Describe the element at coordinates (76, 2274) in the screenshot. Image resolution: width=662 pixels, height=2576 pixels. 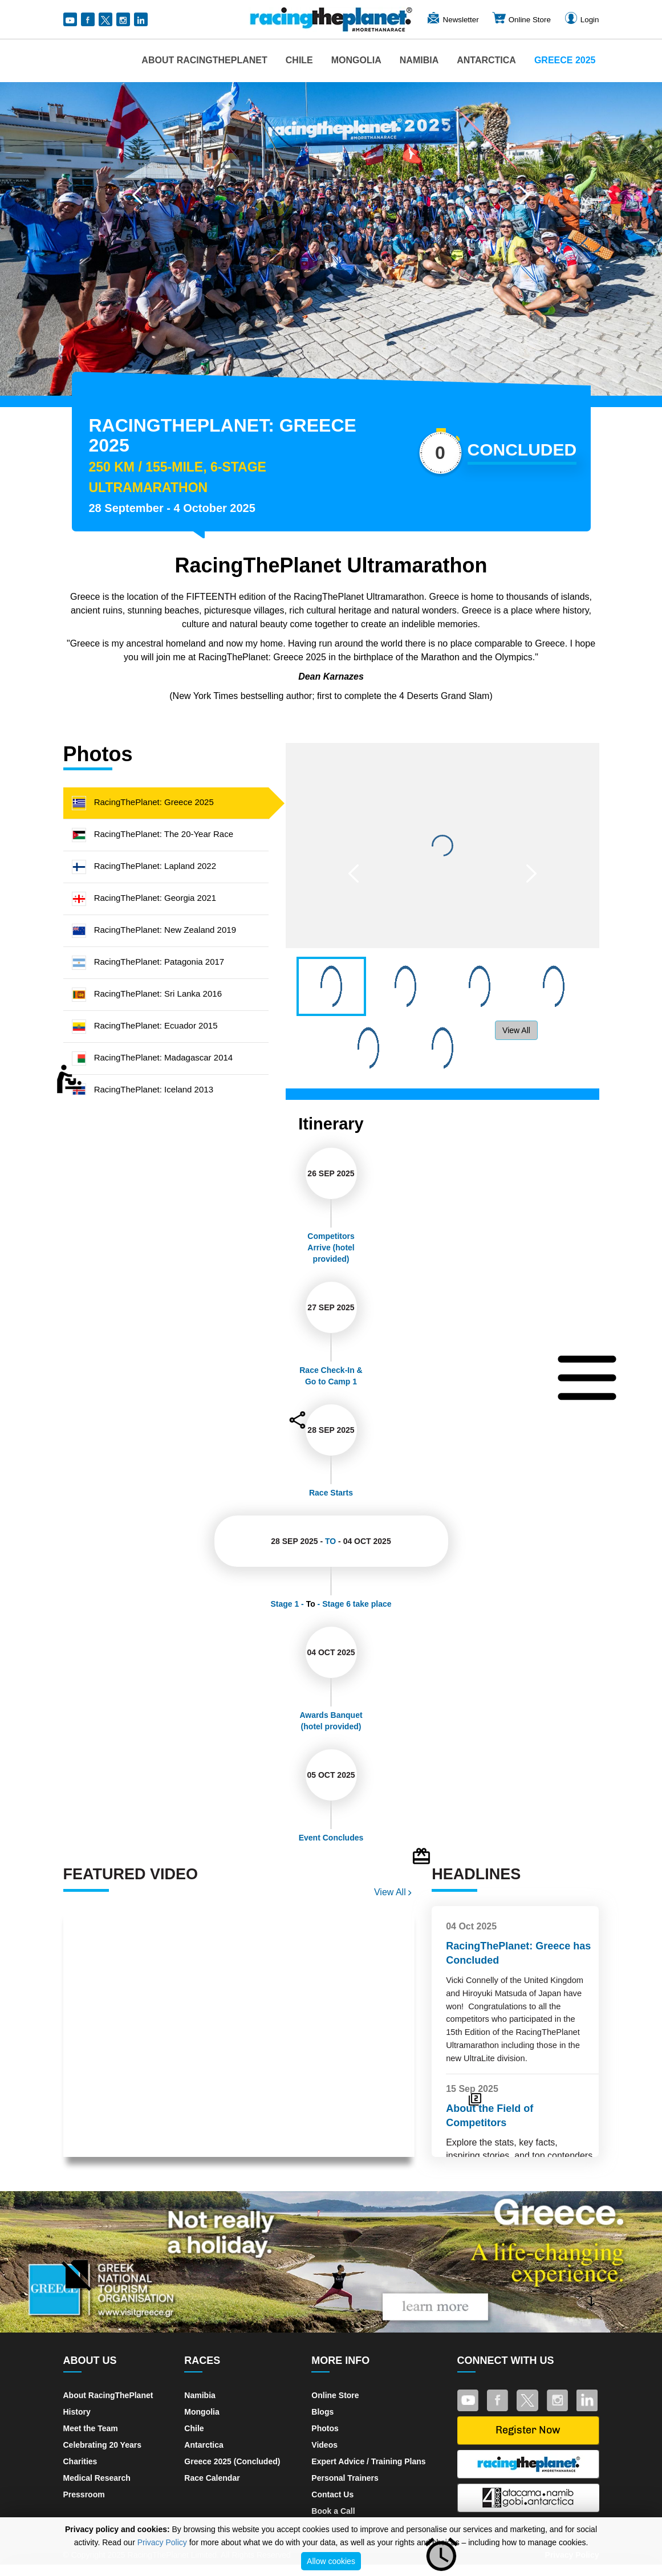
I see `no sim card detected` at that location.